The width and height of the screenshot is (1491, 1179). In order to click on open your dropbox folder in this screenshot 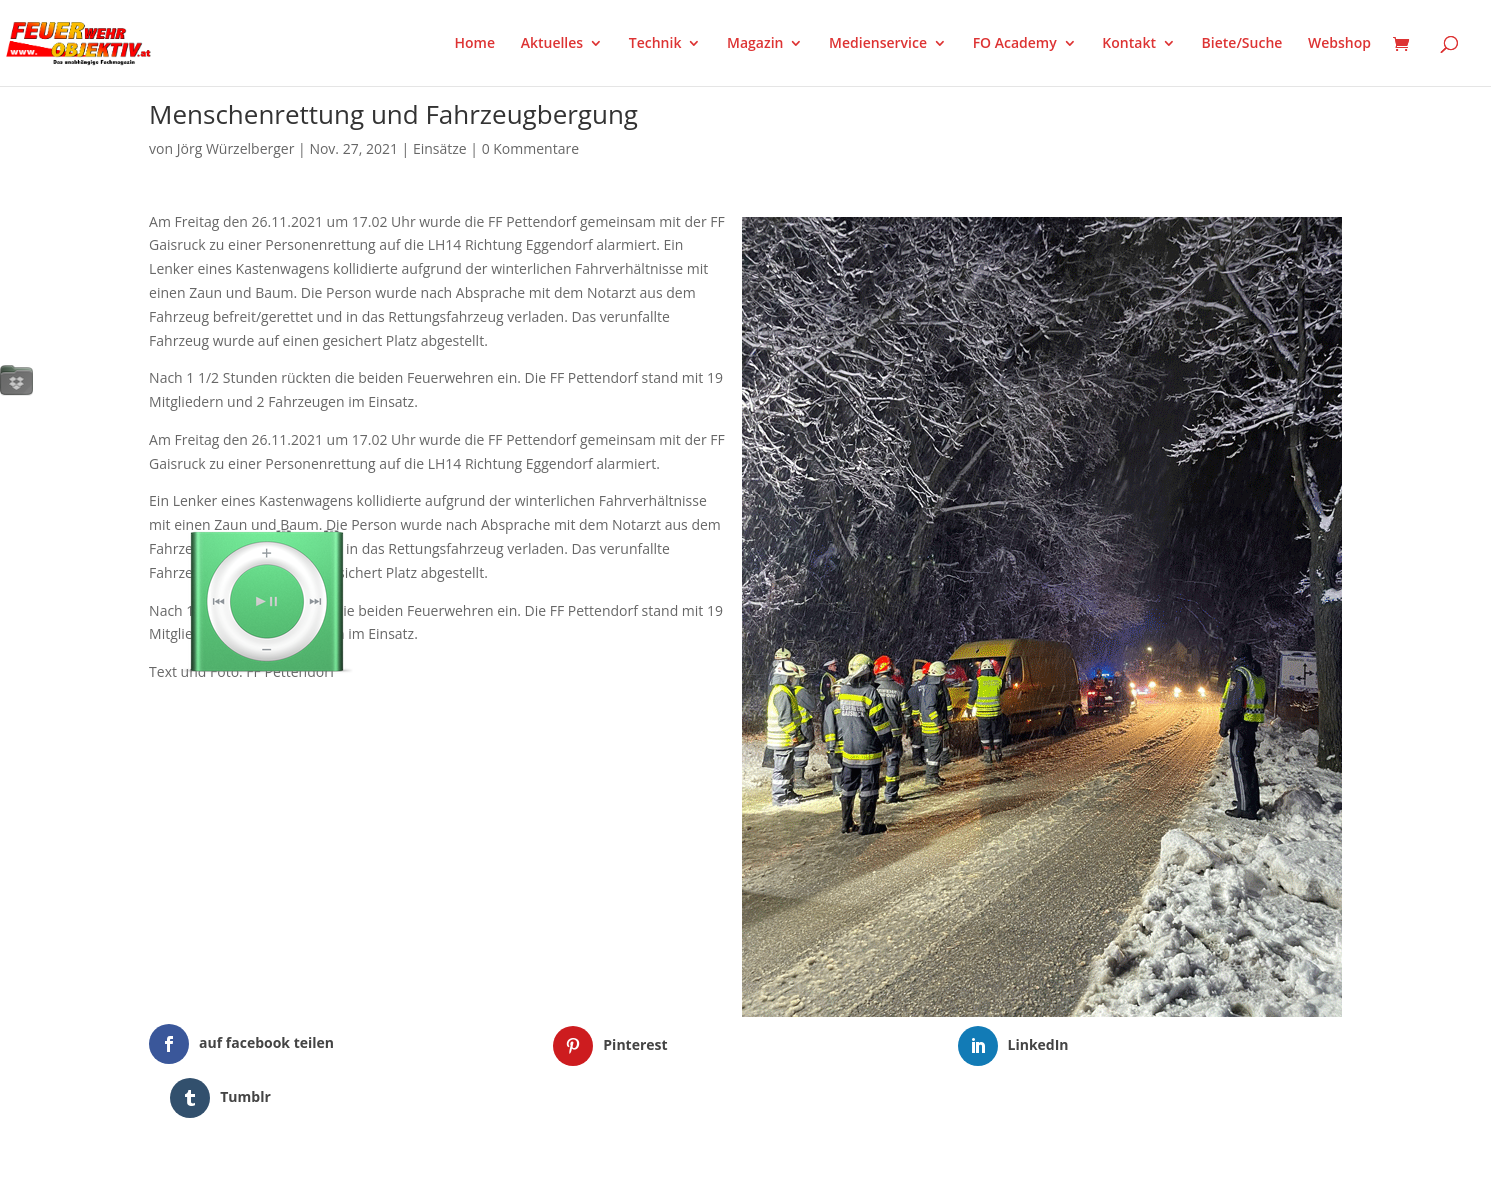, I will do `click(16, 379)`.